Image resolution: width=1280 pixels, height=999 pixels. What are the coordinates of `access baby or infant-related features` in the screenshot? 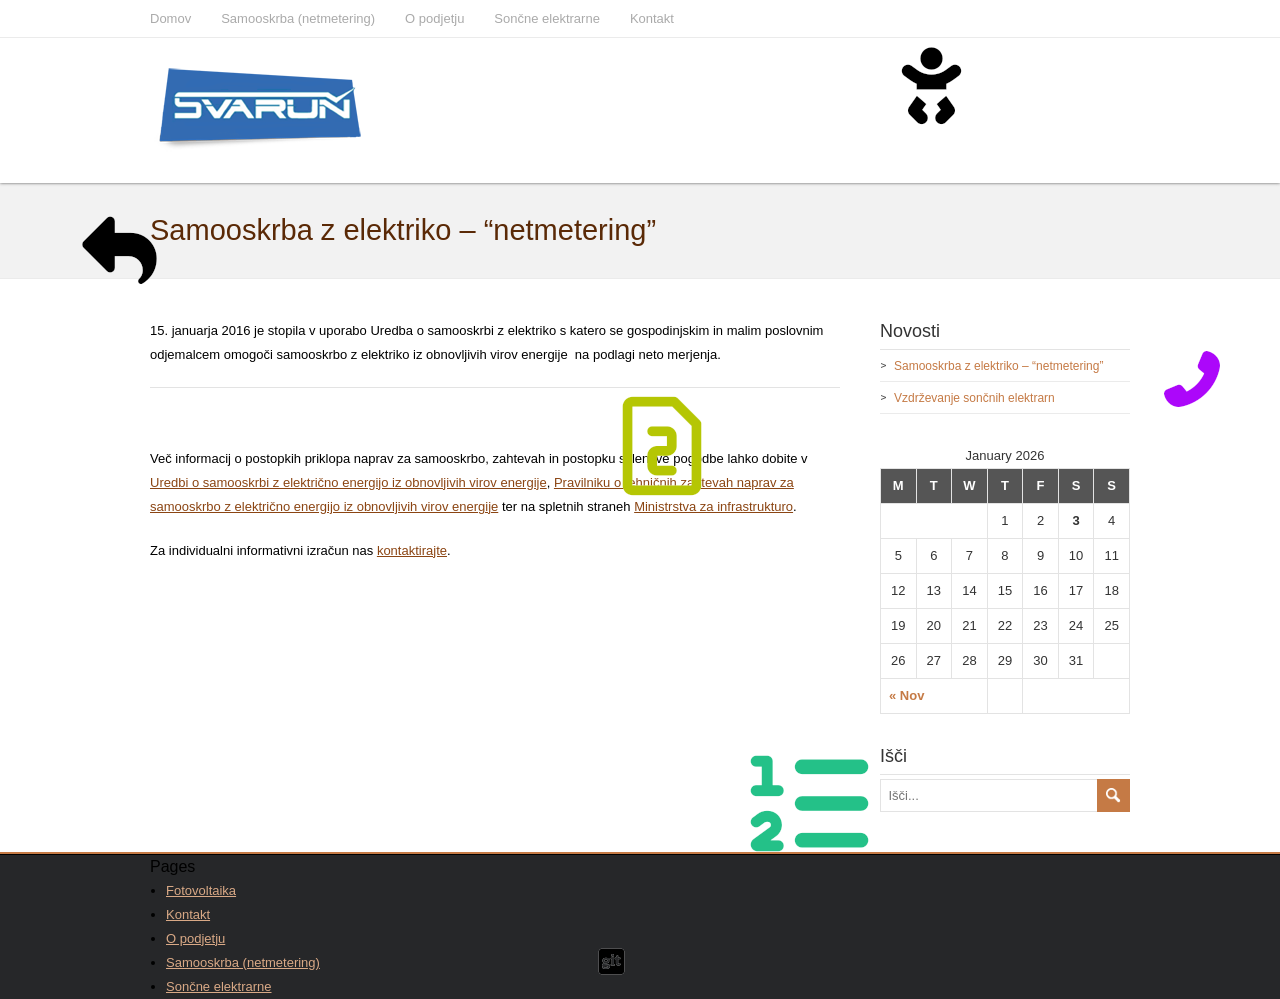 It's located at (931, 84).